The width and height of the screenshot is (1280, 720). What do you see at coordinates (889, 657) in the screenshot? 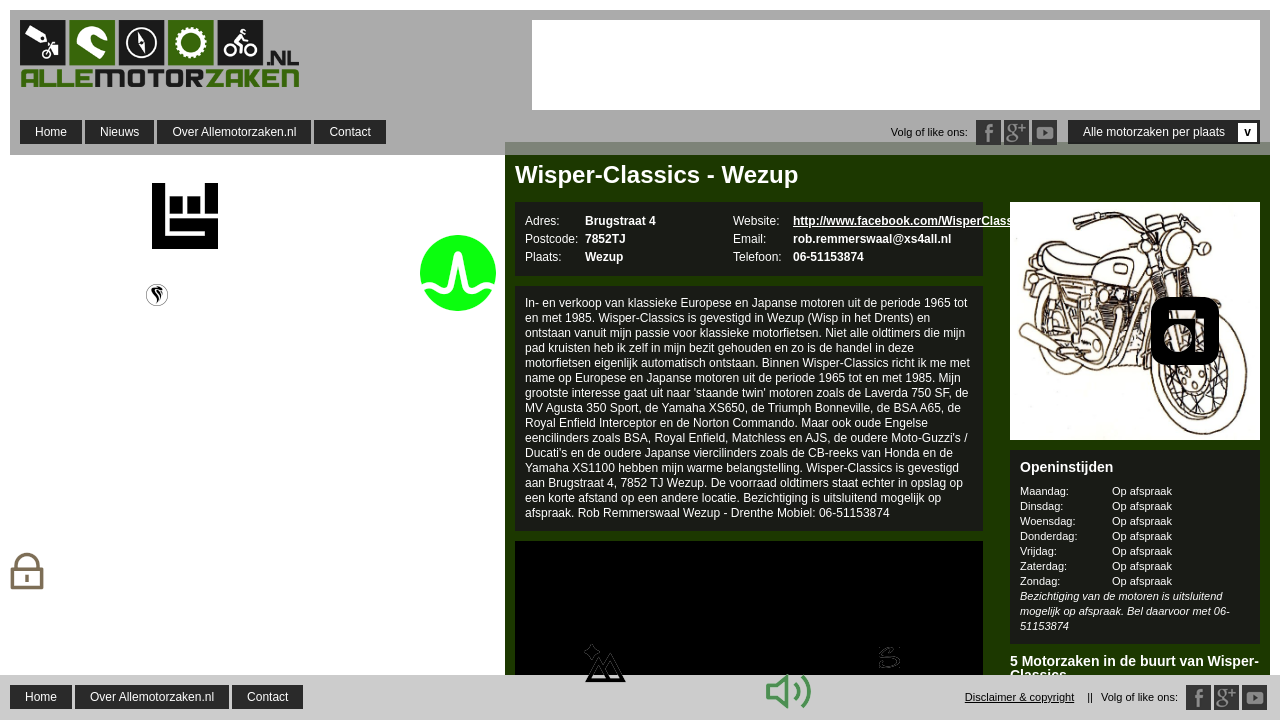
I see `visit The Spriters Resource website` at bounding box center [889, 657].